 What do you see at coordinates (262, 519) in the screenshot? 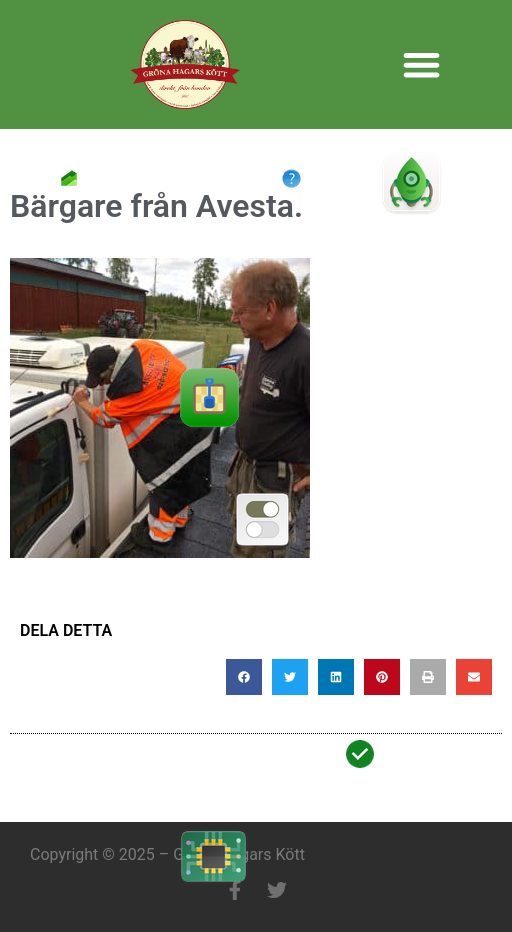
I see `open gnome tweaks to customize desktop settings` at bounding box center [262, 519].